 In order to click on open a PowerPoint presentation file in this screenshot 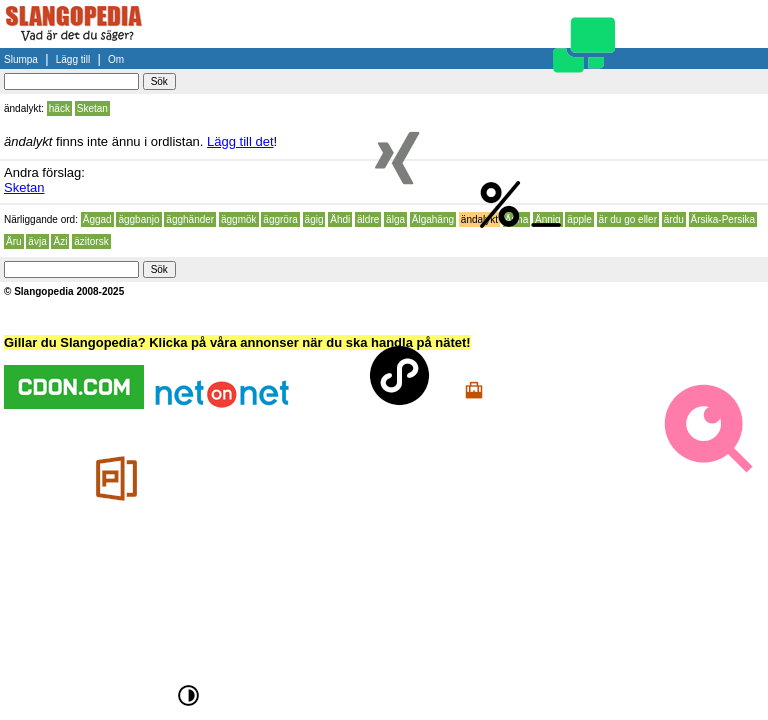, I will do `click(116, 478)`.